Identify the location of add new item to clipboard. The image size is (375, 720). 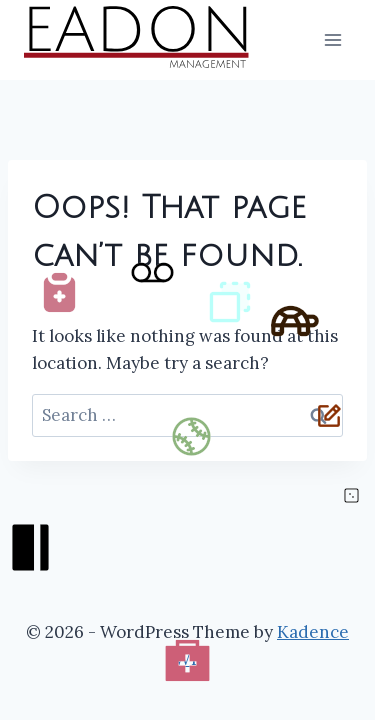
(59, 292).